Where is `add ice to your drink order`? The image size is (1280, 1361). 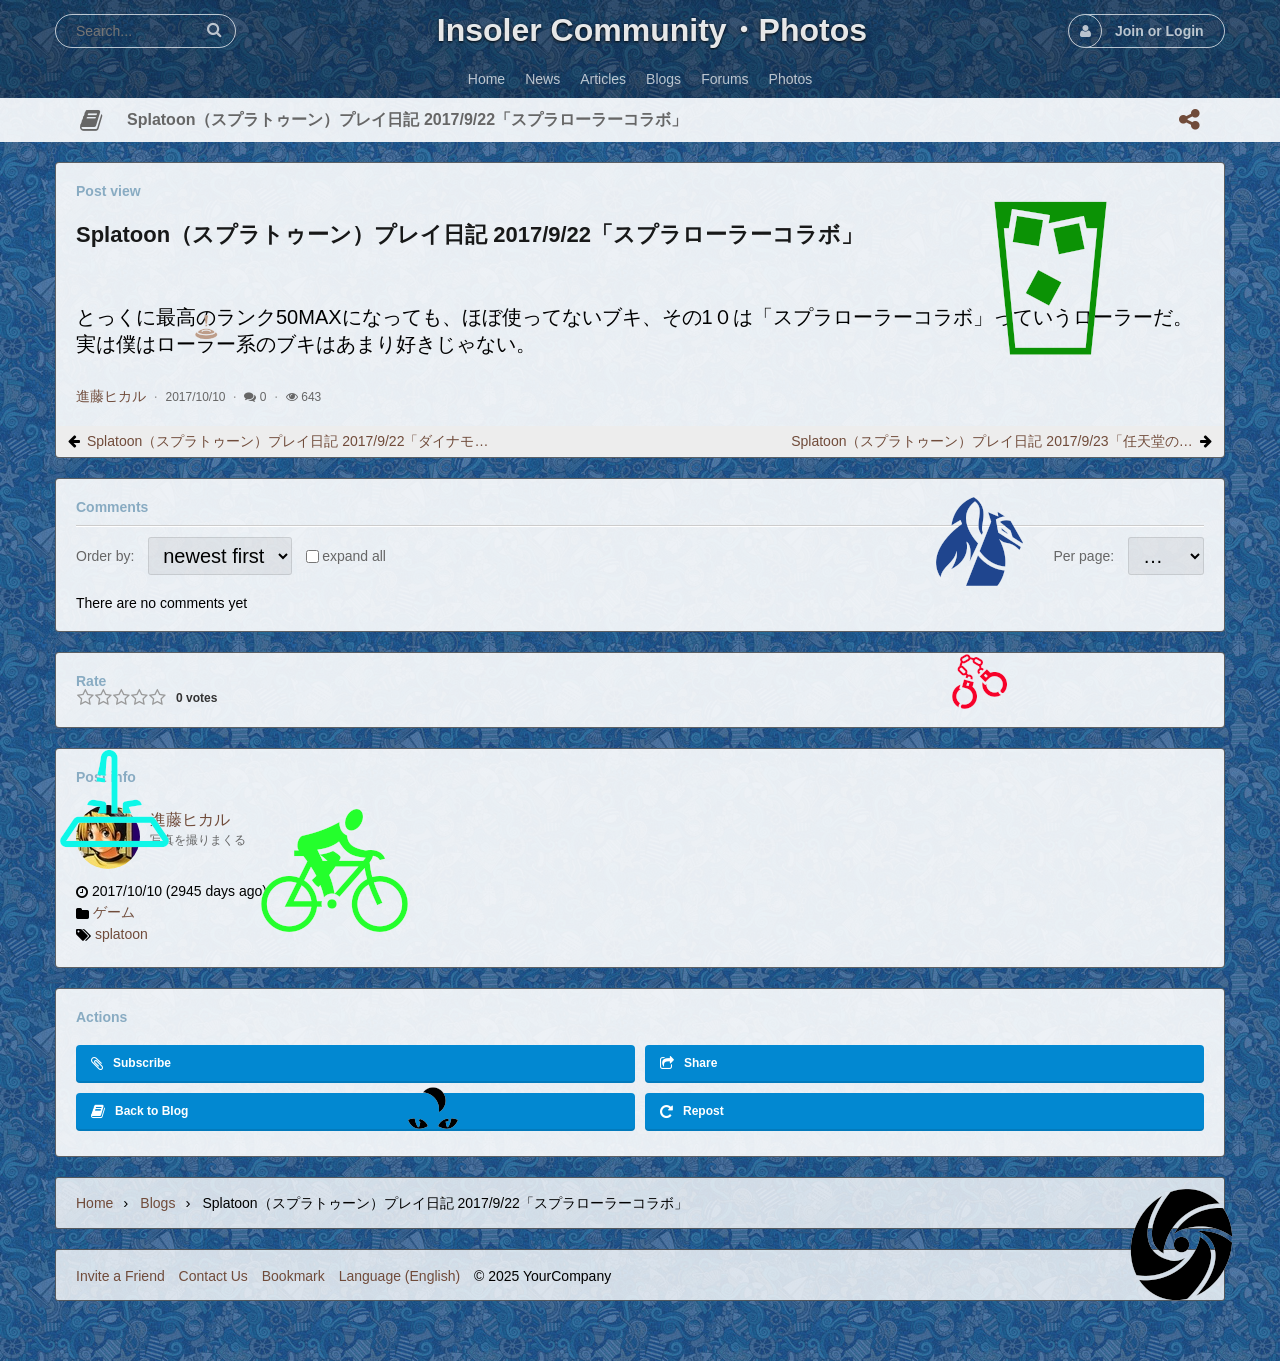 add ice to your drink order is located at coordinates (1050, 274).